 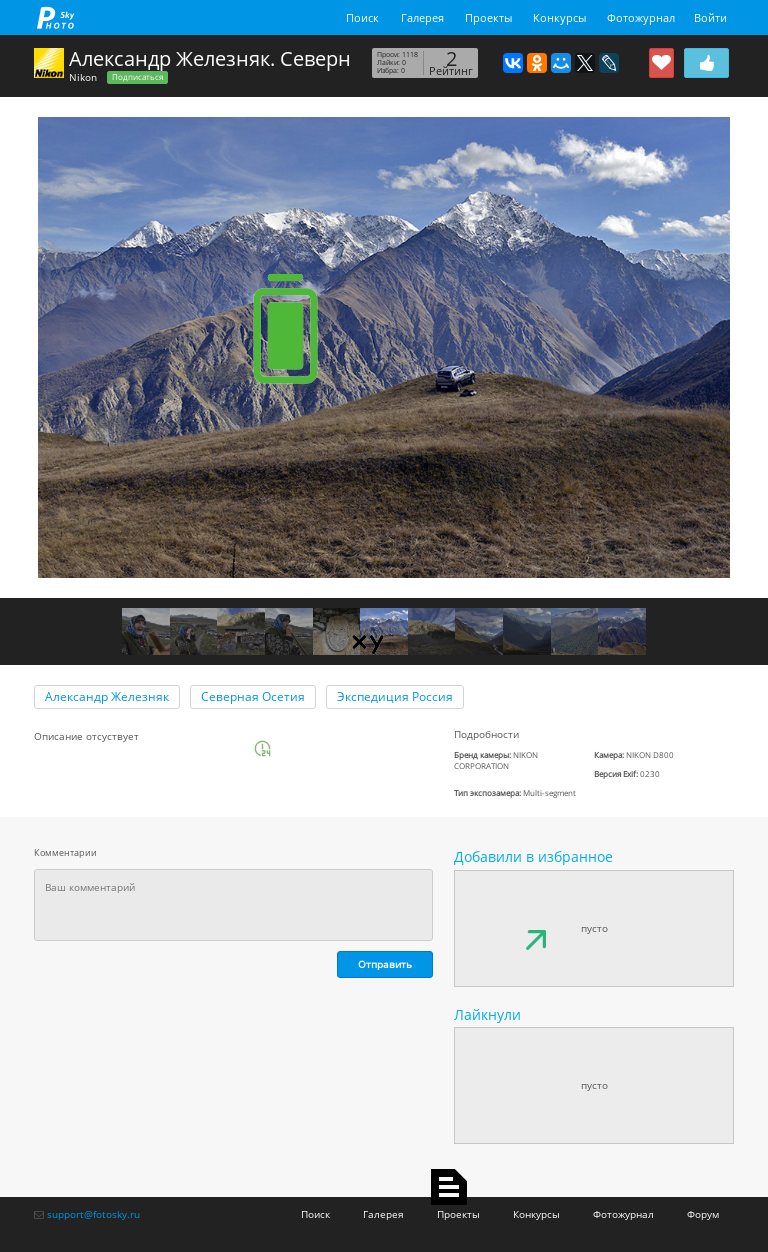 I want to click on access mathematical or algebraic functions, so click(x=368, y=642).